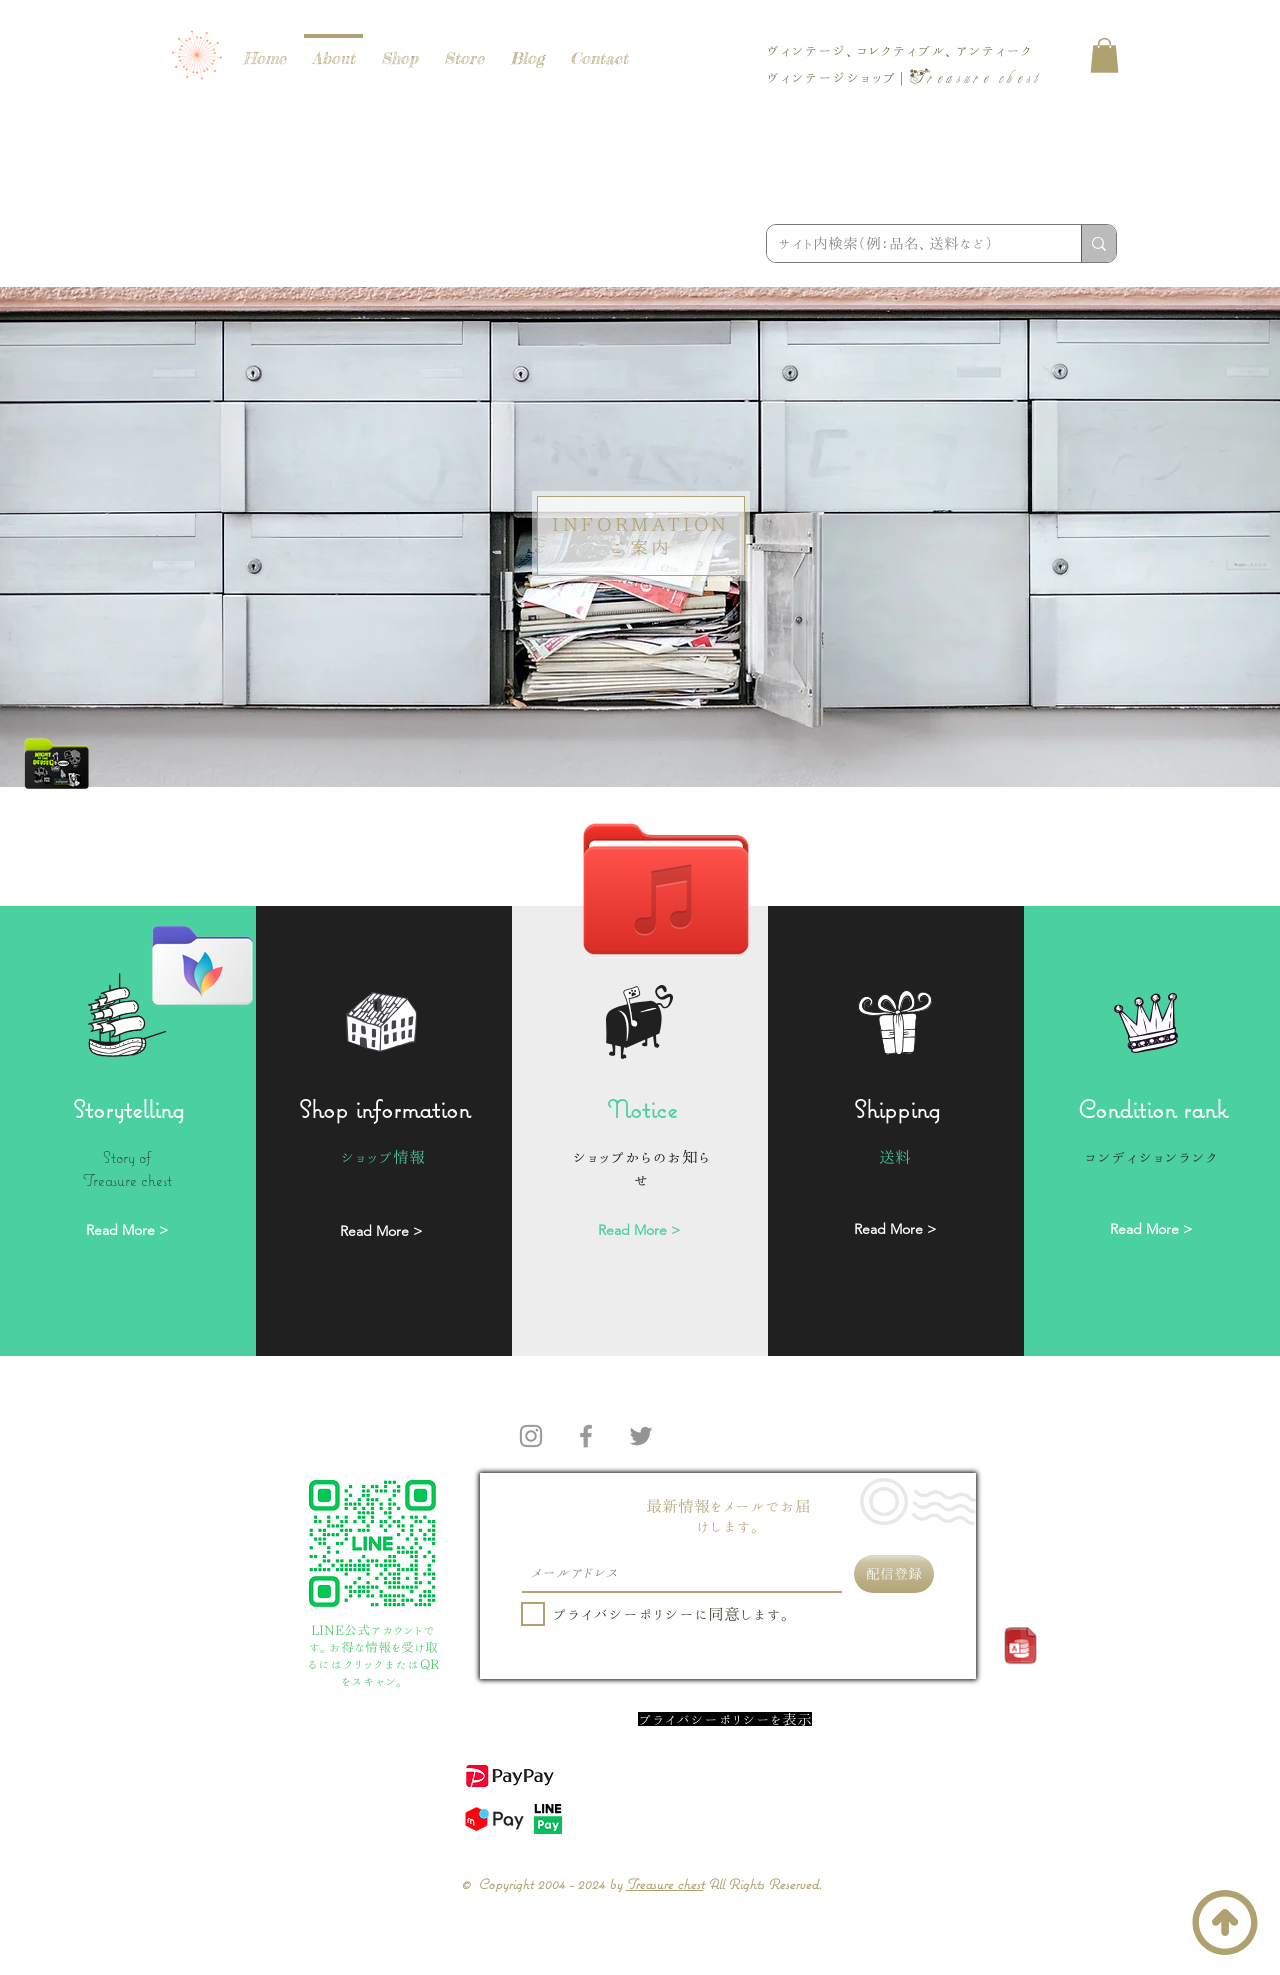 The height and width of the screenshot is (1975, 1280). What do you see at coordinates (202, 968) in the screenshot?
I see `open mindnode documents folder` at bounding box center [202, 968].